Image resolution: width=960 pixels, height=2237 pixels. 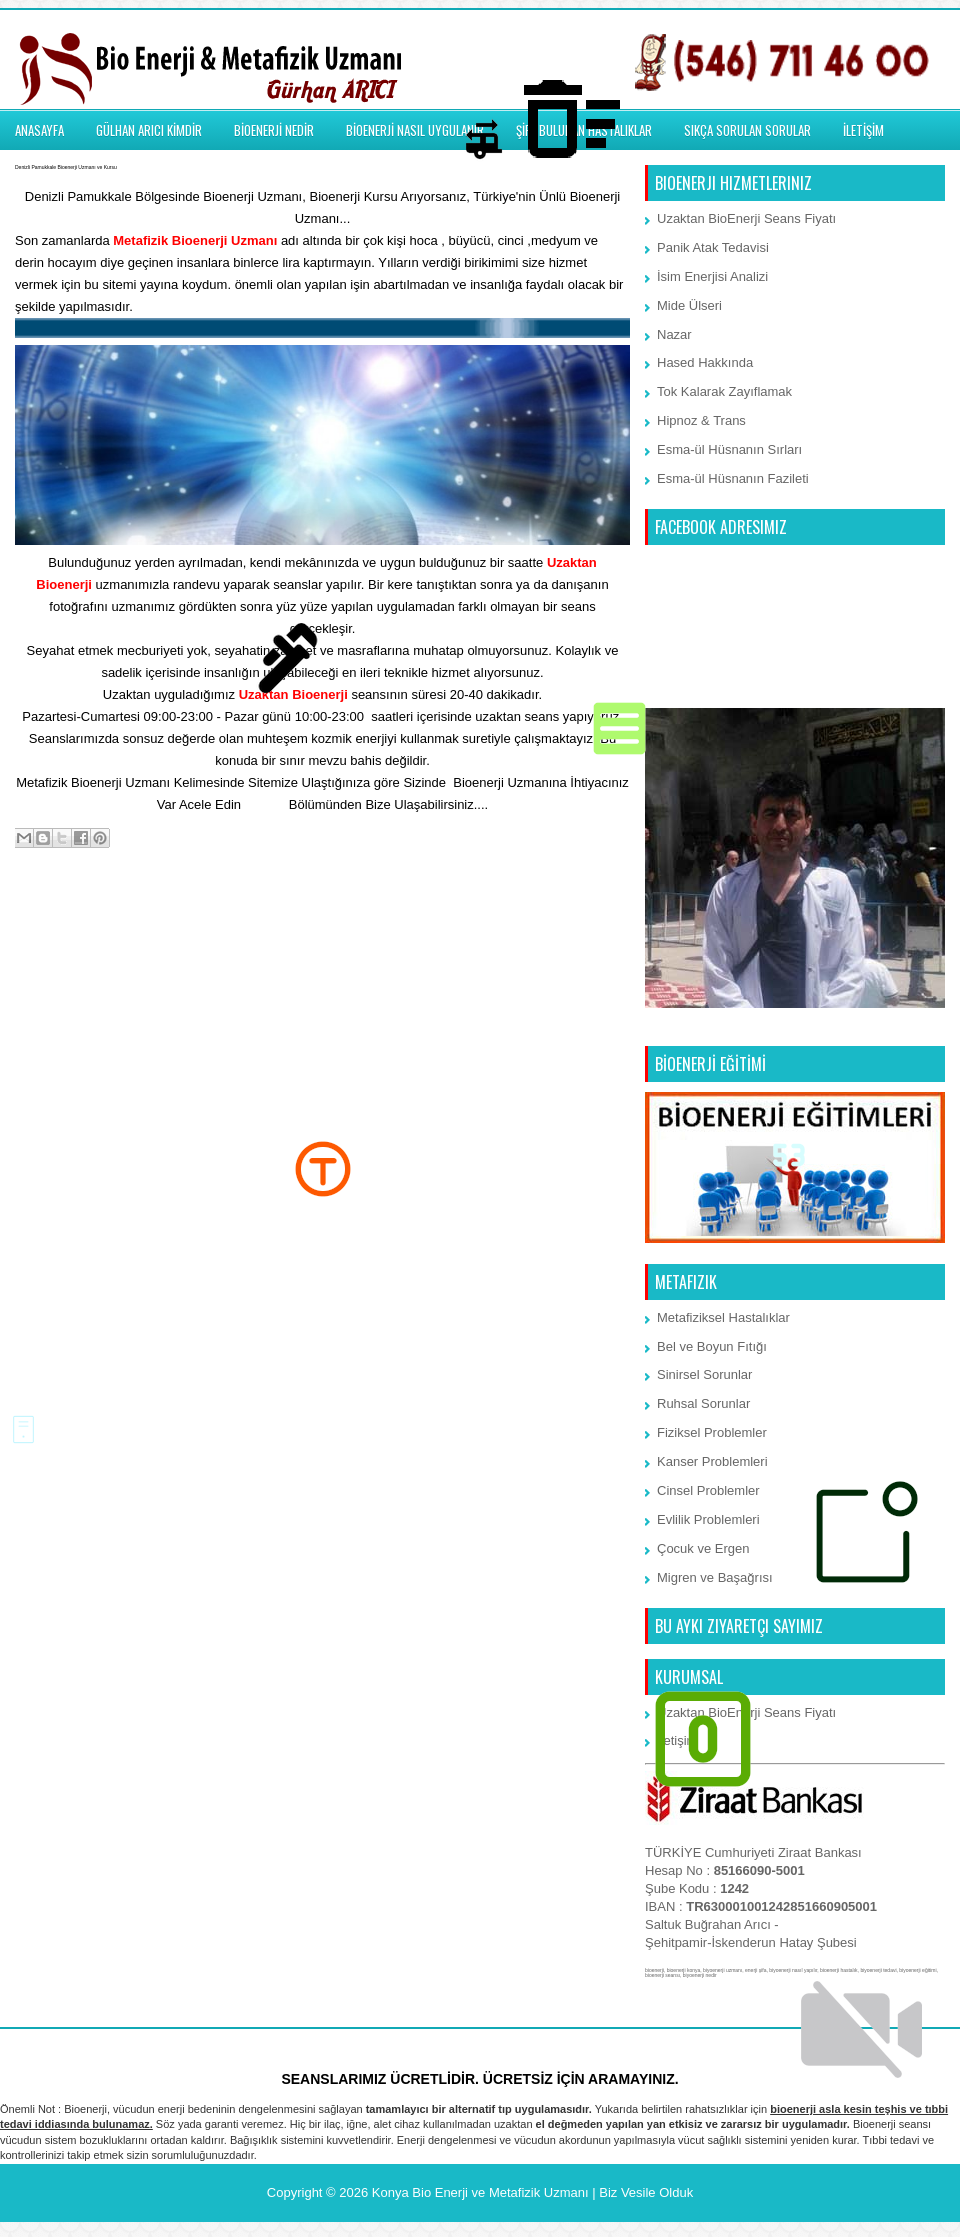 What do you see at coordinates (619, 728) in the screenshot?
I see `view list of items` at bounding box center [619, 728].